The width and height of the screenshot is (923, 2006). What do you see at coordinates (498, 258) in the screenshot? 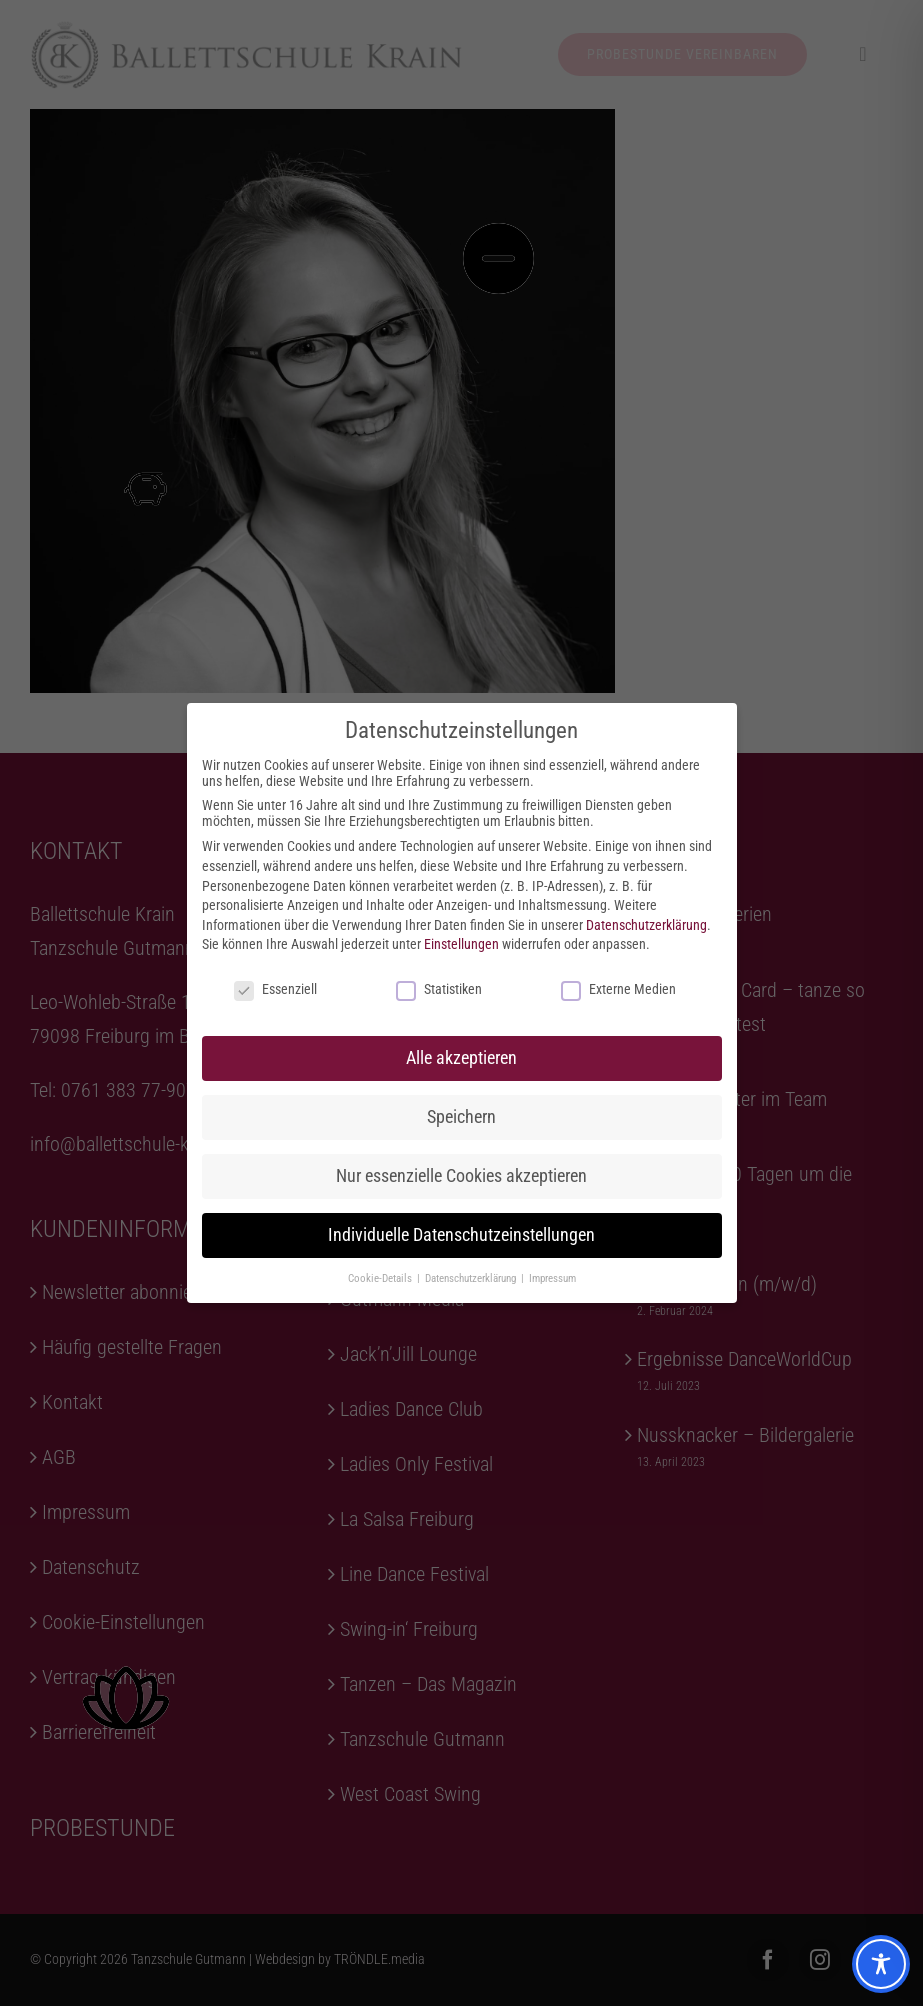
I see `remove an item from a list or cart` at bounding box center [498, 258].